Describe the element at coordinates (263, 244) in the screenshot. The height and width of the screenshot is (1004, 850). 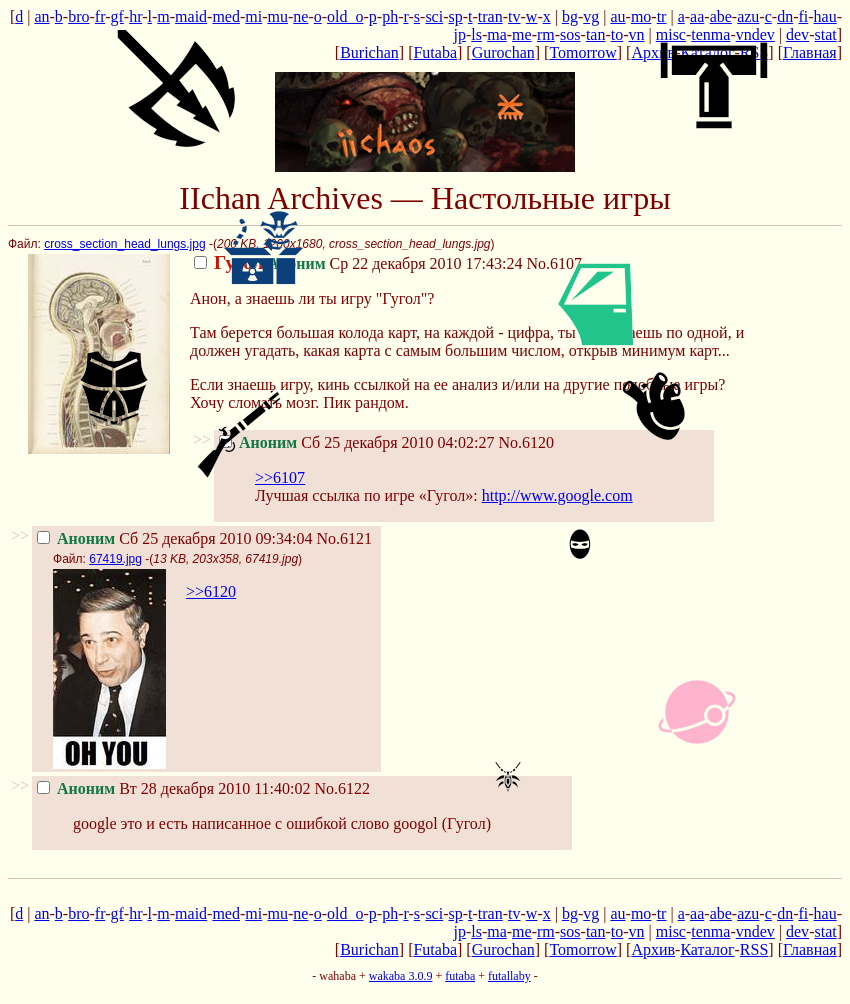
I see `indicates a failed or negative quantum experiment outcome` at that location.